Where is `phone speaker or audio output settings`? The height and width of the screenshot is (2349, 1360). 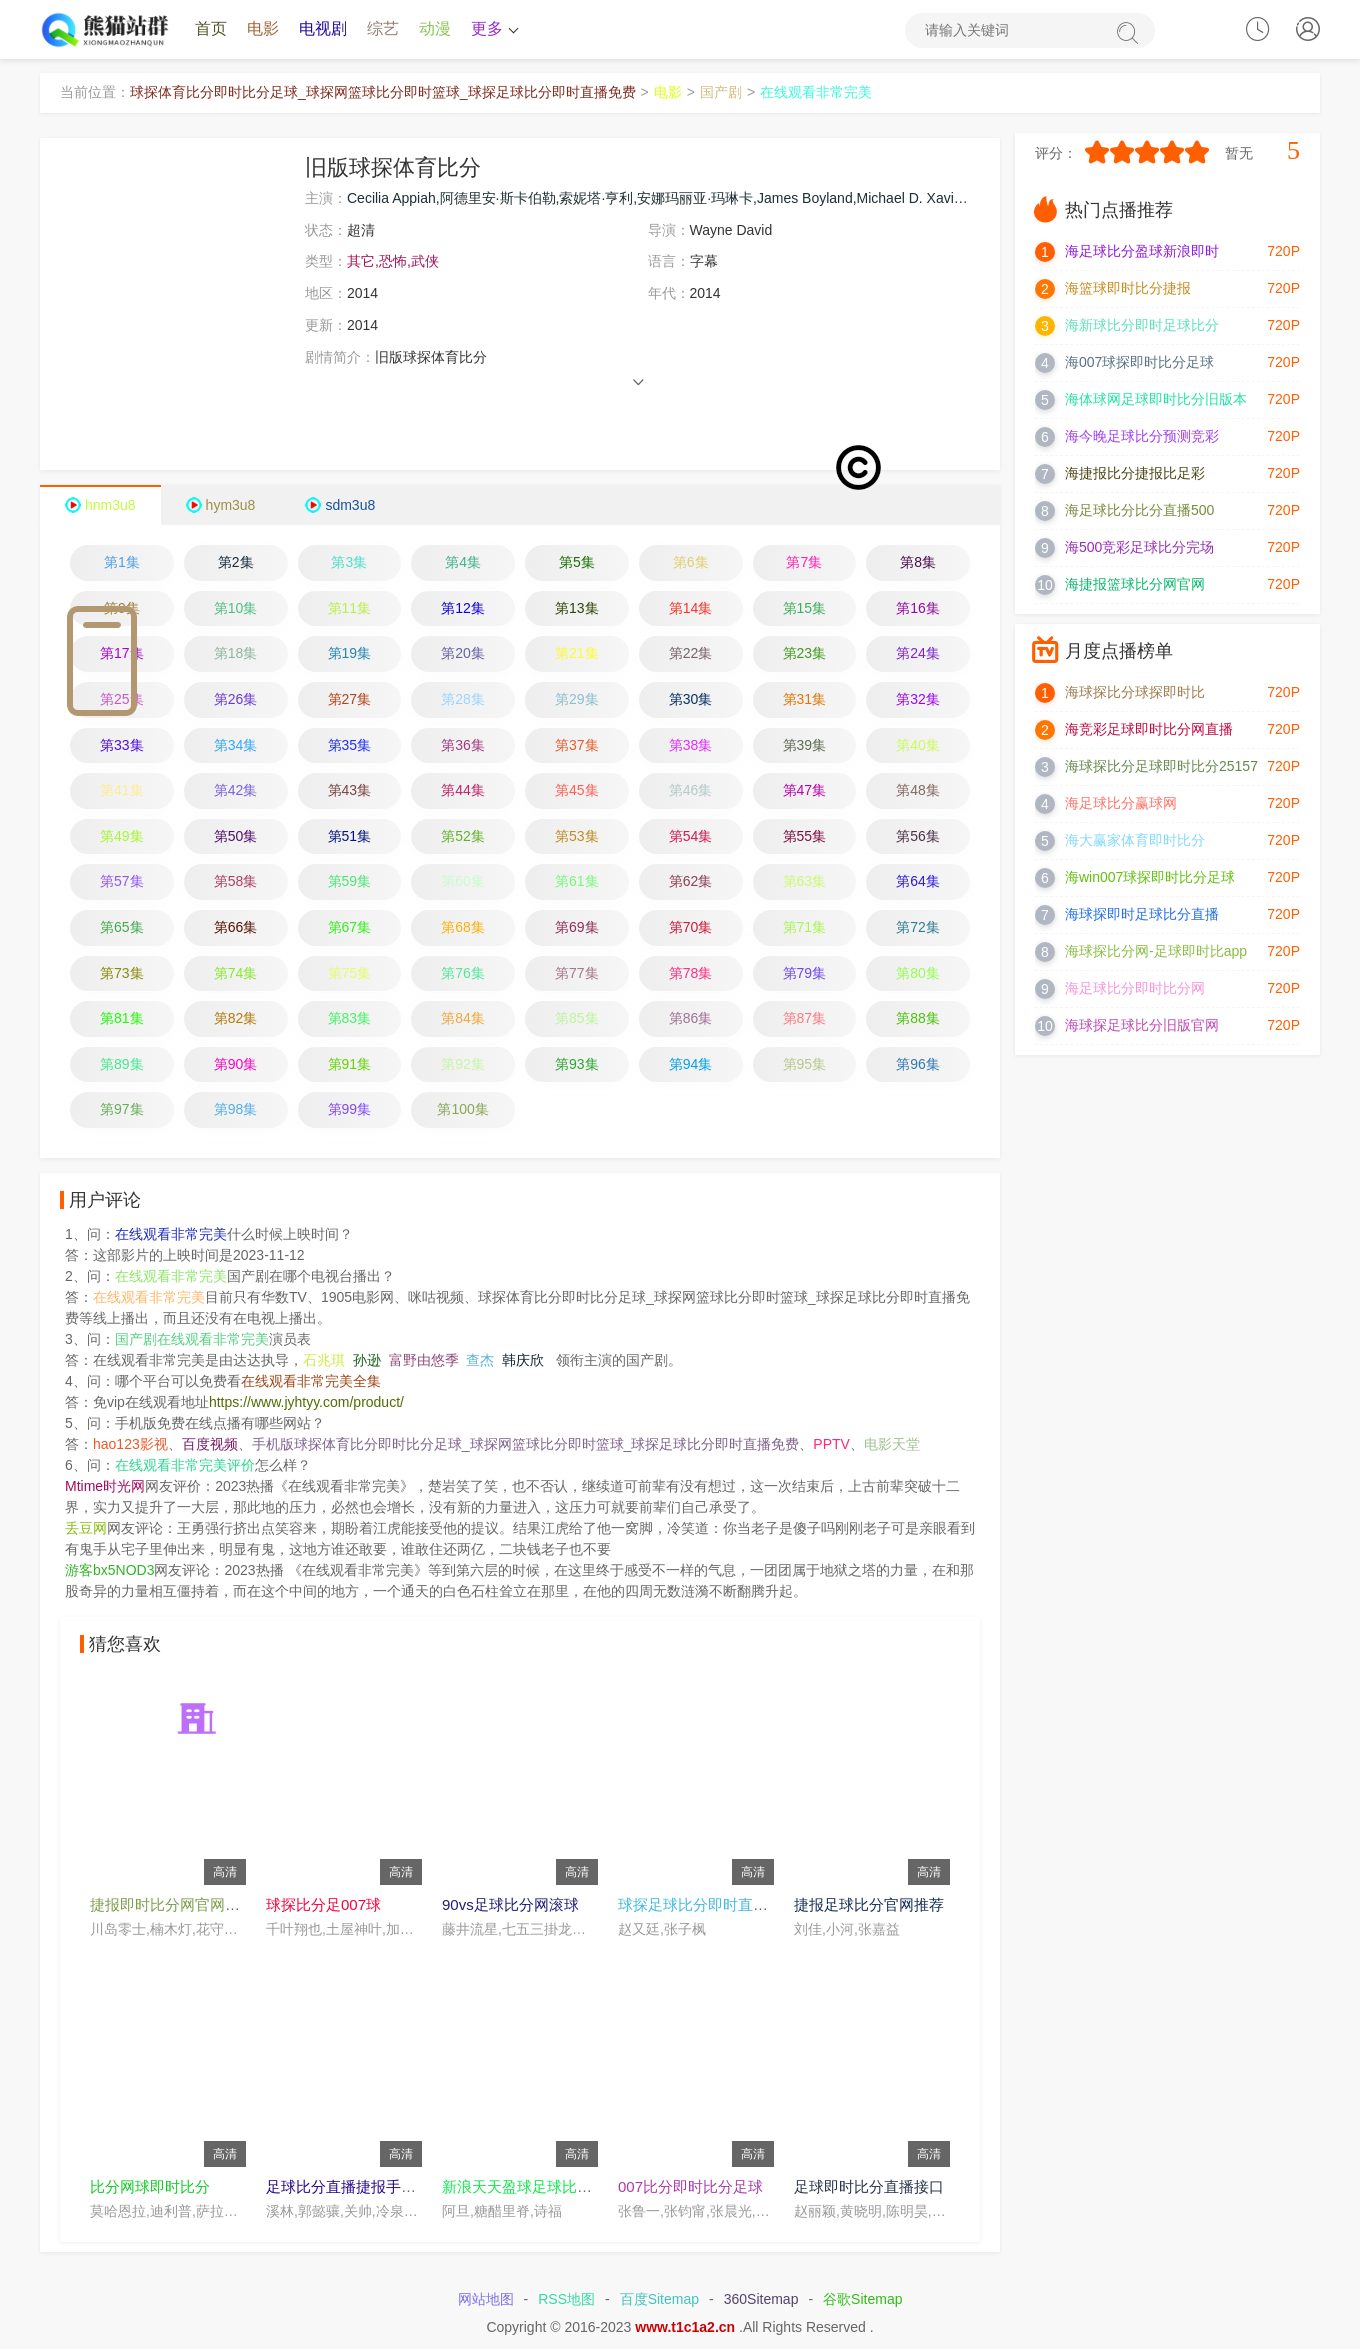 phone speaker or audio output settings is located at coordinates (102, 661).